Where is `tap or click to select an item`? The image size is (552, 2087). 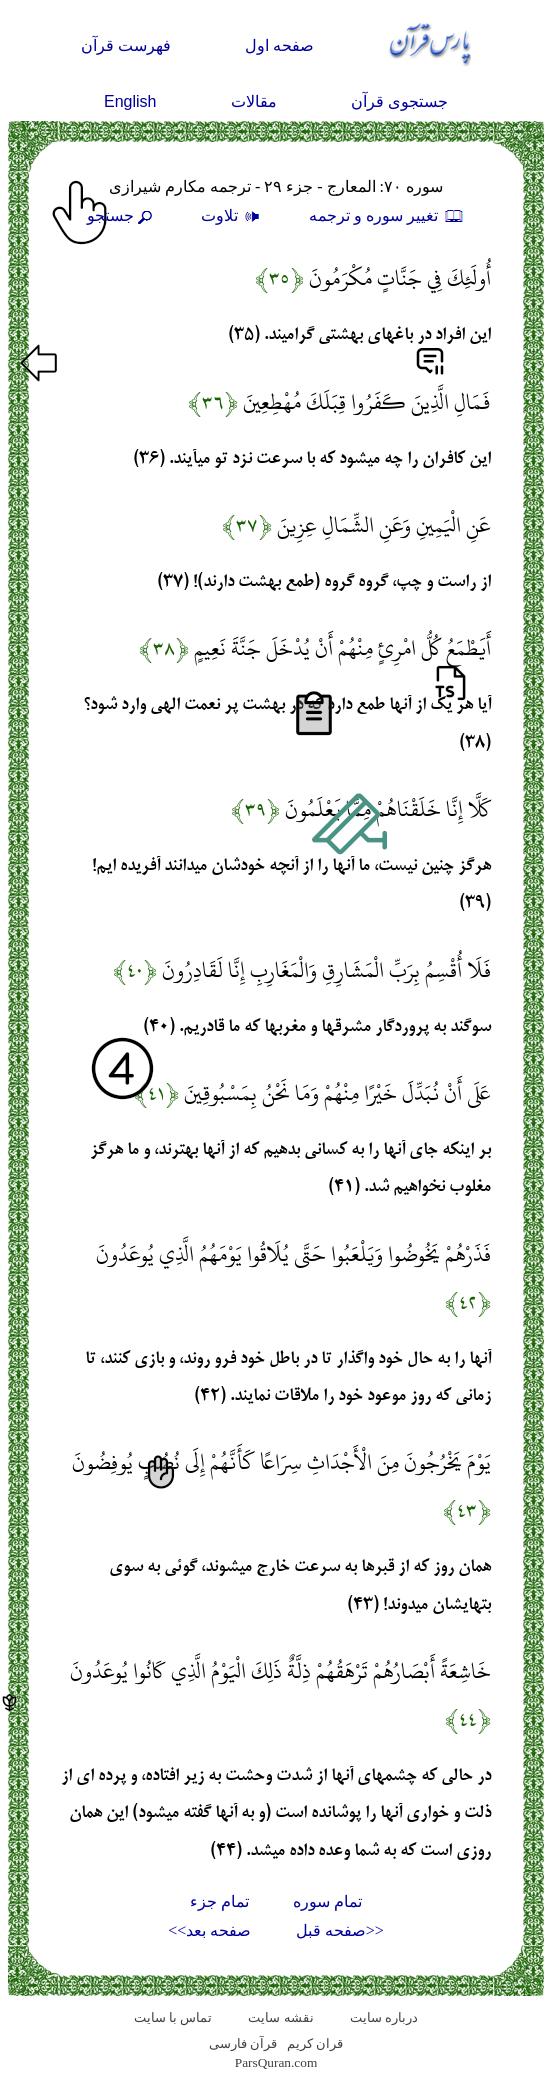
tap or click to select an item is located at coordinates (79, 212).